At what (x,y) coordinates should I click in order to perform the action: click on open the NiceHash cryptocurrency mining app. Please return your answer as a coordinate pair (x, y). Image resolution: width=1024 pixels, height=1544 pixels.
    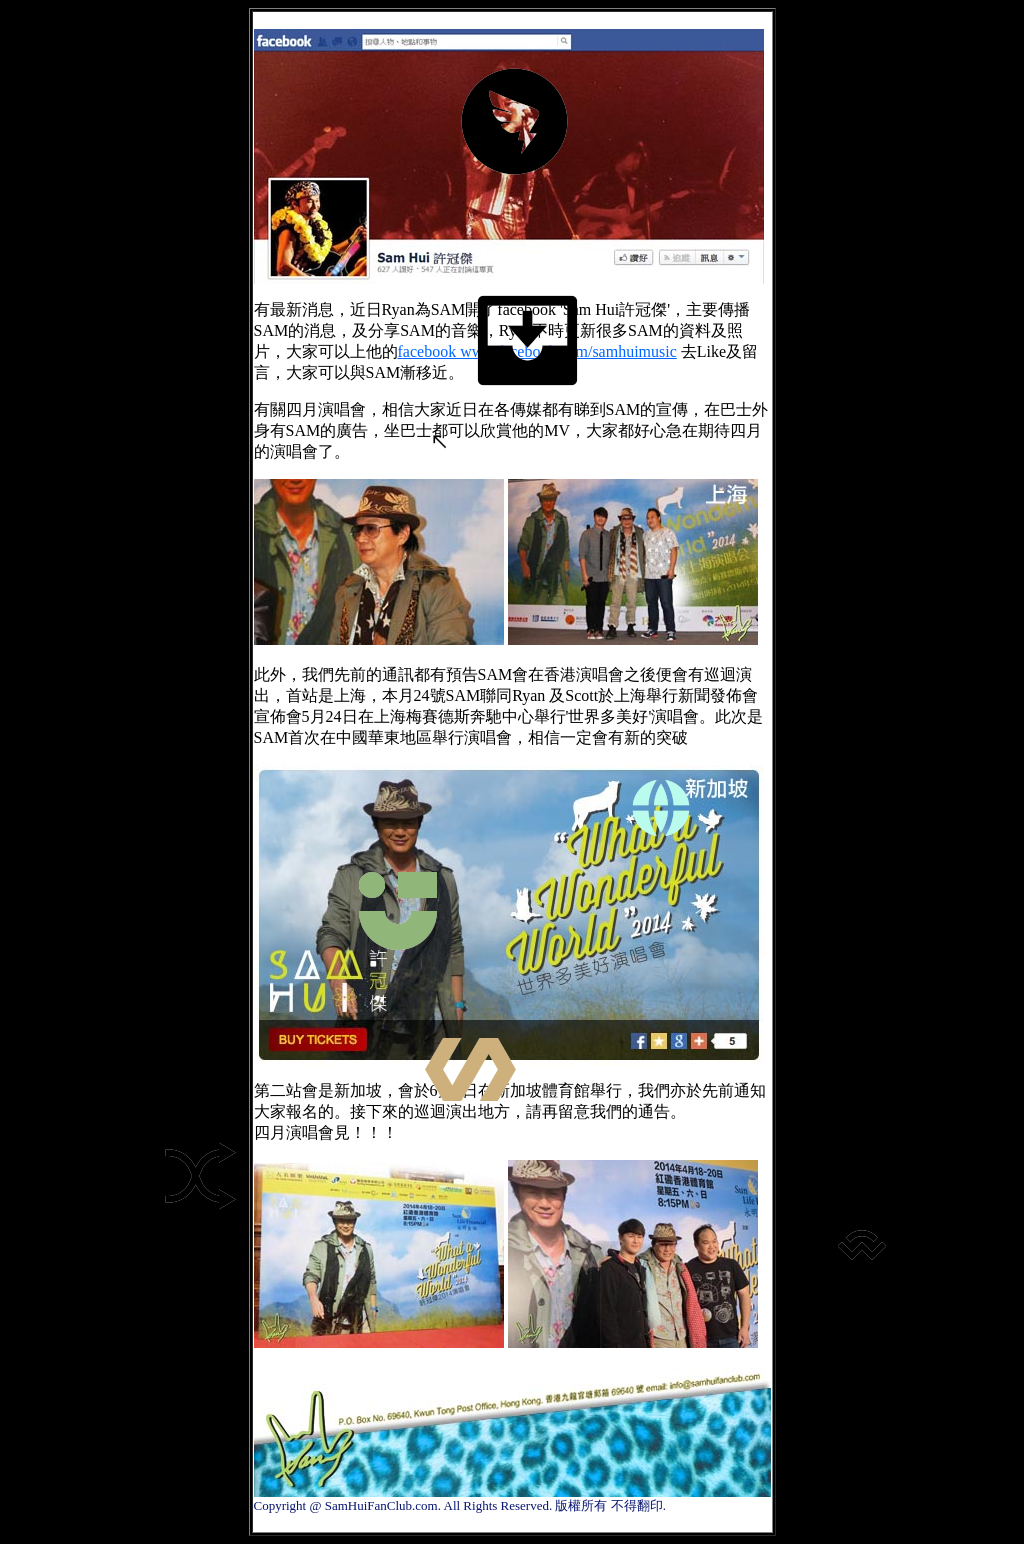
    Looking at the image, I should click on (398, 911).